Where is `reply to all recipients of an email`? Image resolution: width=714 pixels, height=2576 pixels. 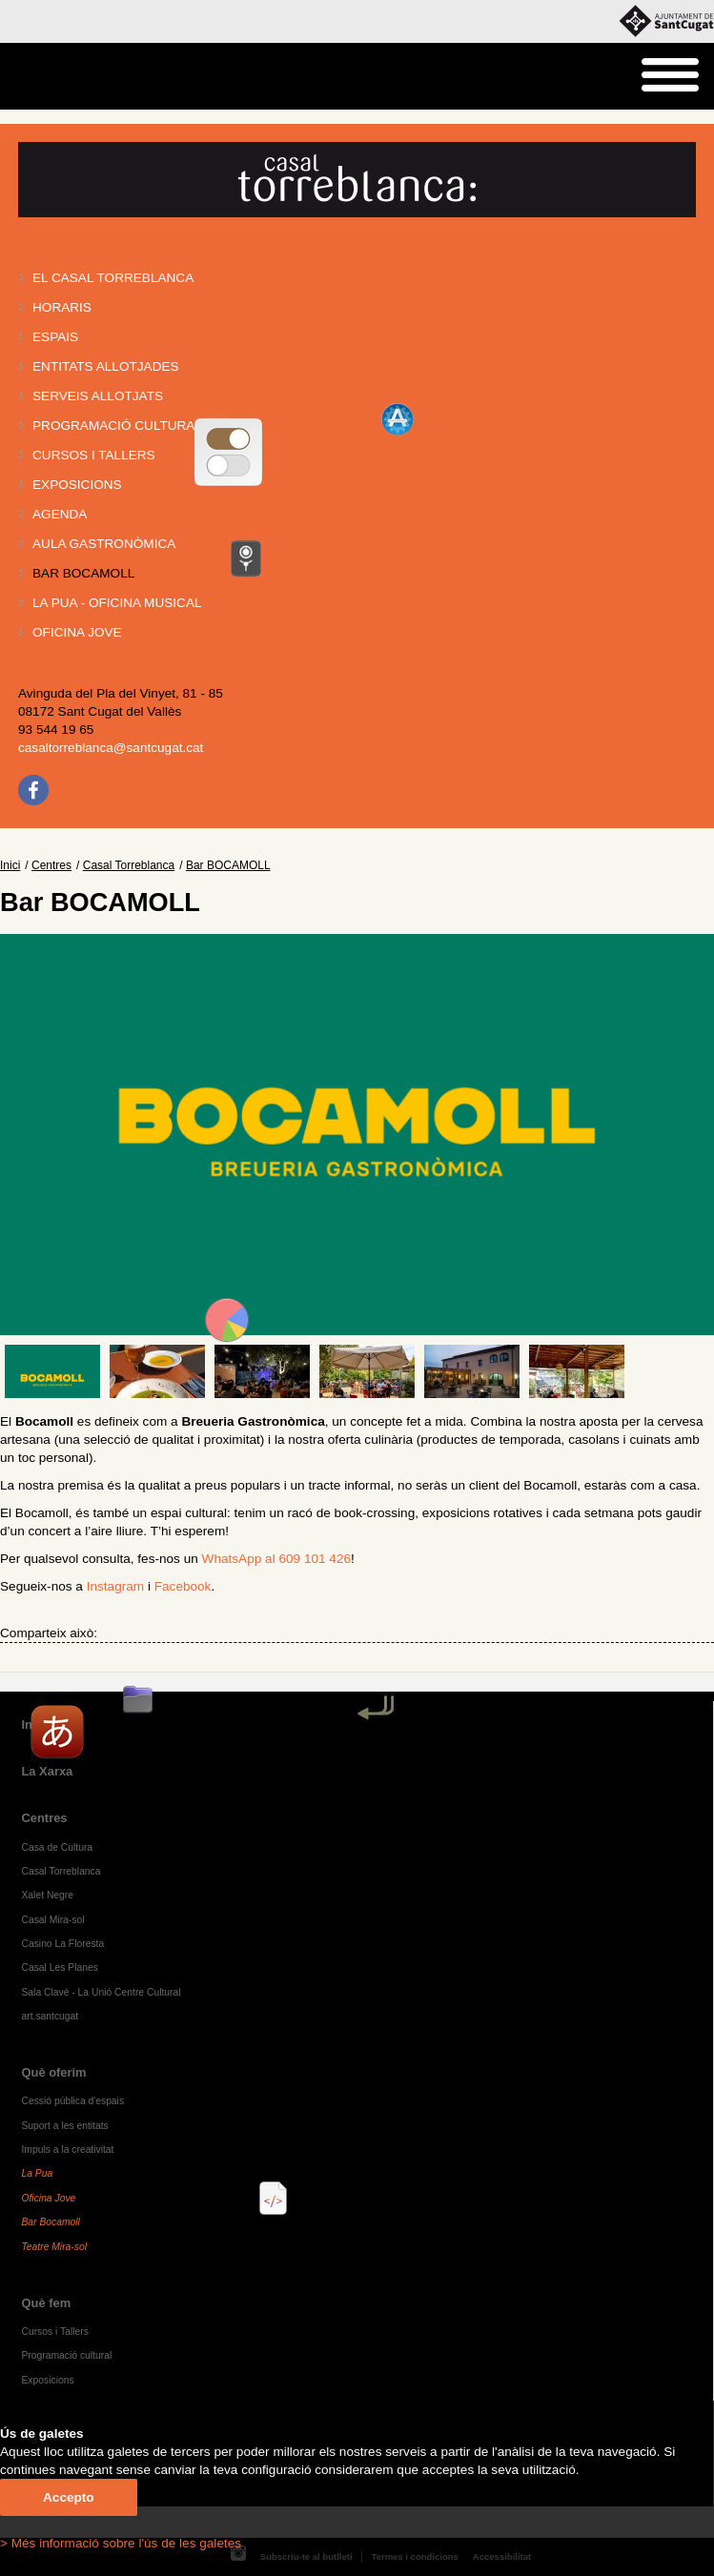 reply to all recipients of an email is located at coordinates (375, 1705).